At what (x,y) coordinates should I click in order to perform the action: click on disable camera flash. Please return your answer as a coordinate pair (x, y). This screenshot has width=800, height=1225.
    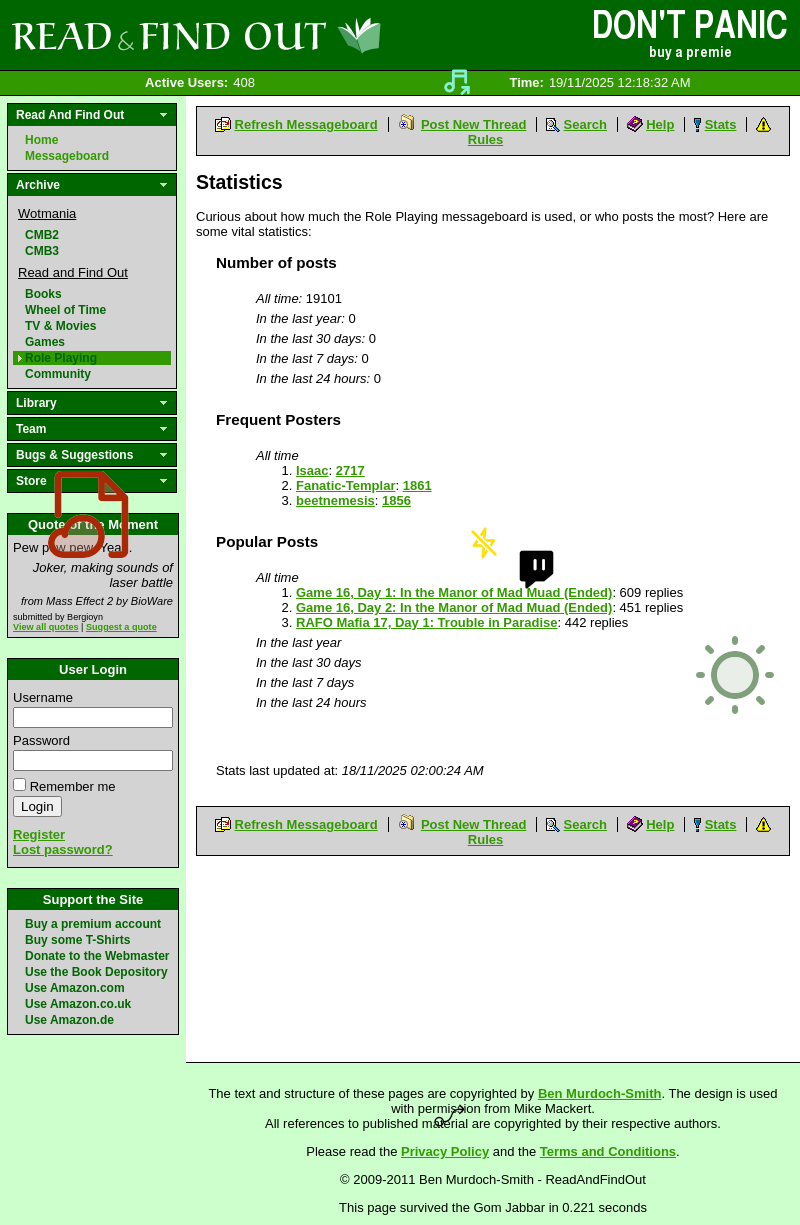
    Looking at the image, I should click on (484, 543).